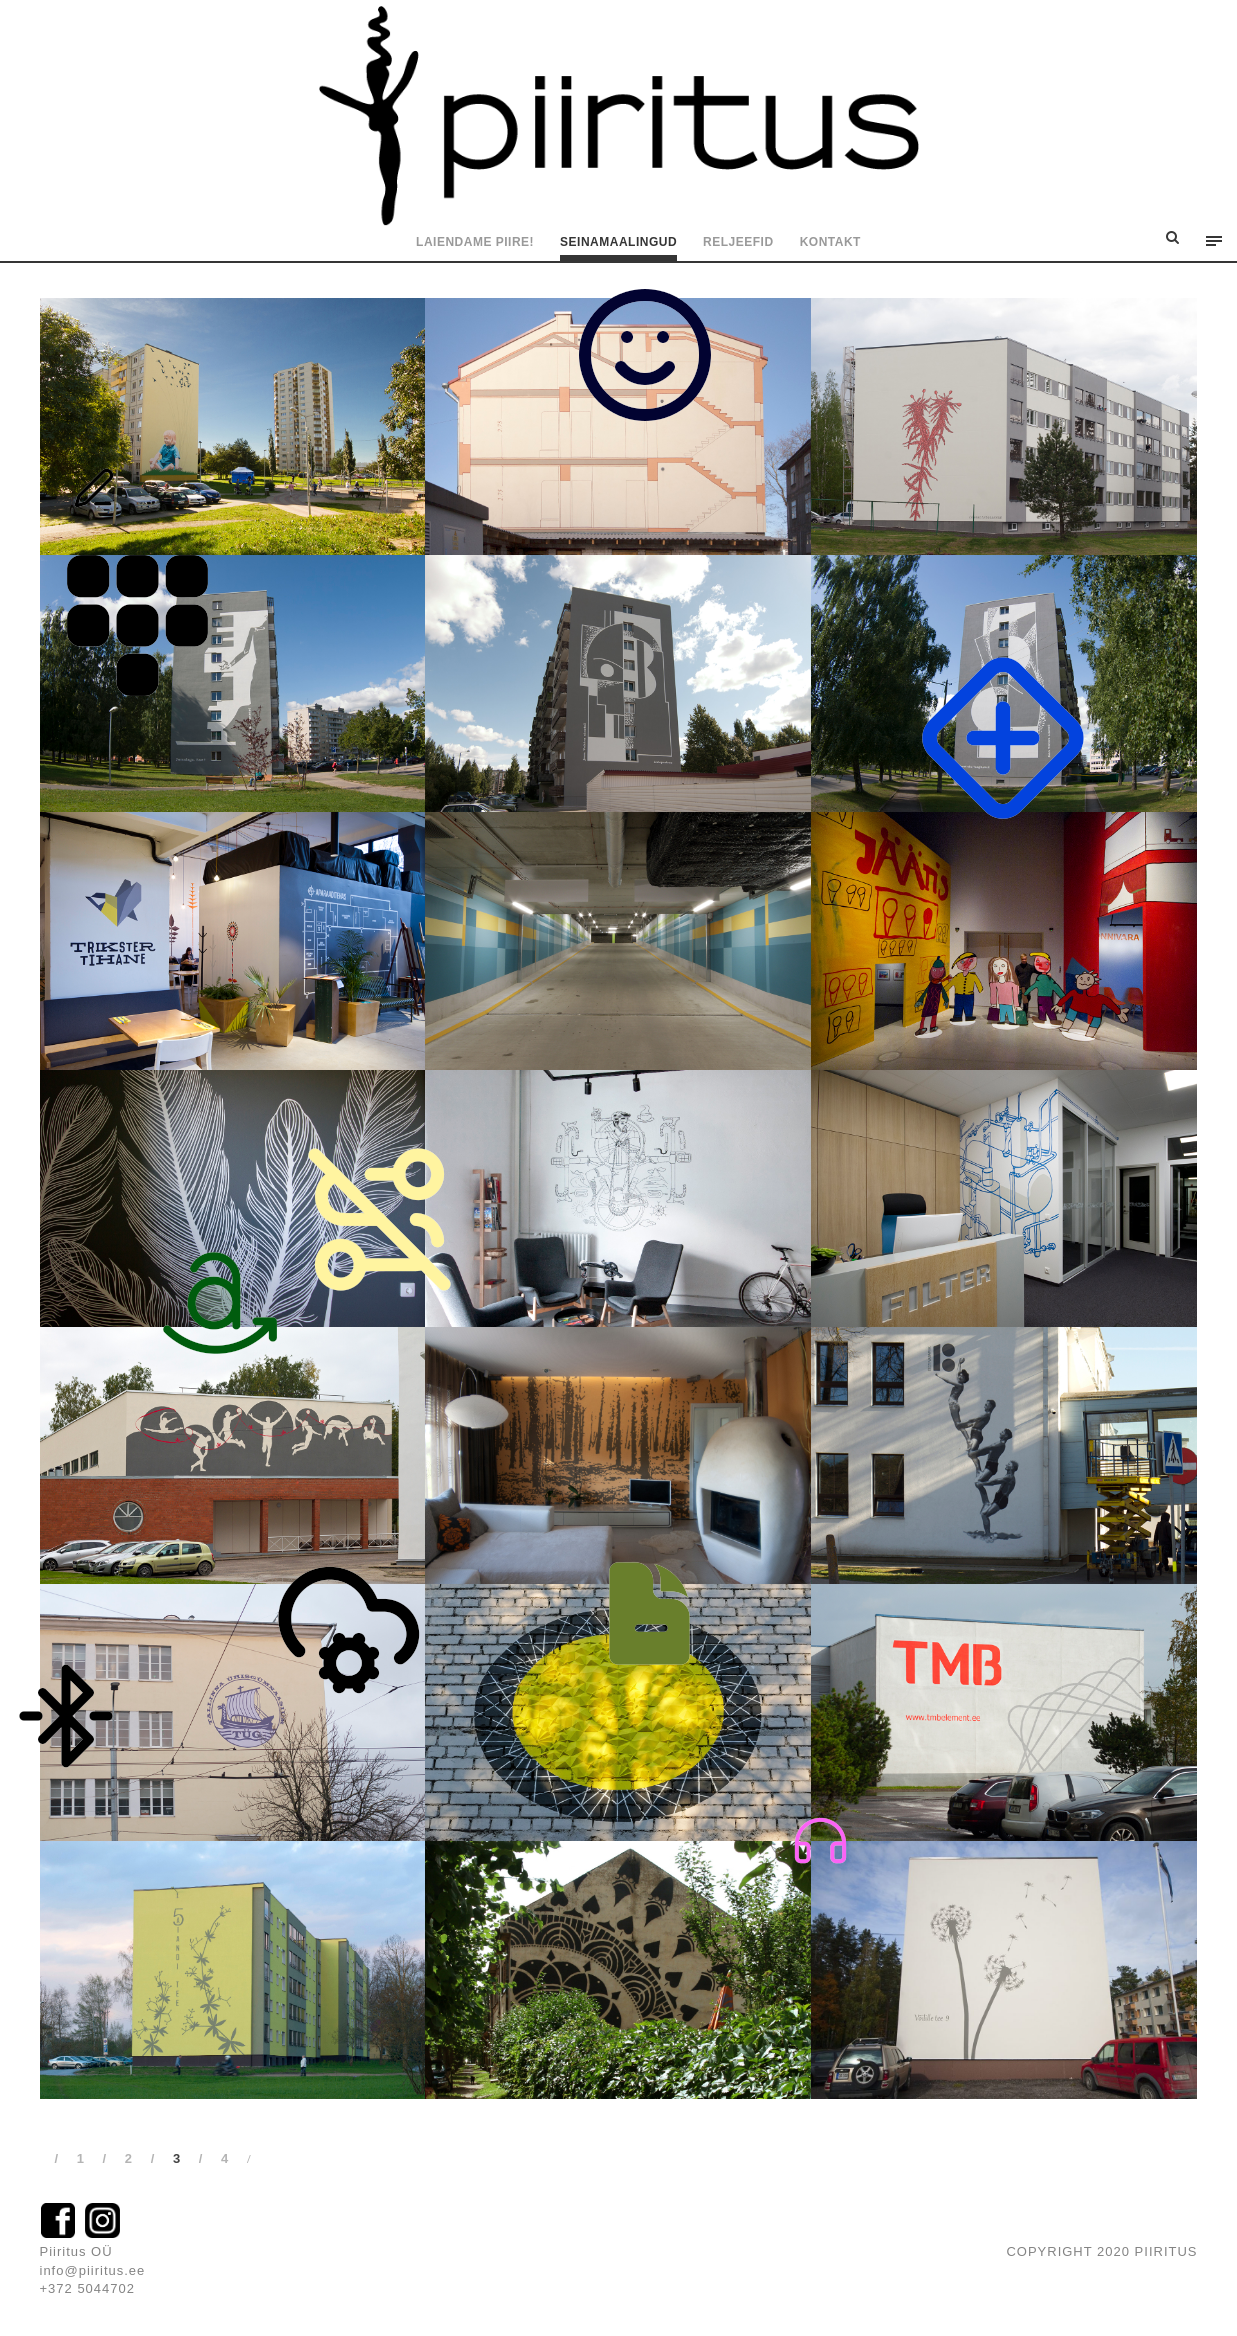 This screenshot has height=2336, width=1237. I want to click on disable route navigation, so click(379, 1219).